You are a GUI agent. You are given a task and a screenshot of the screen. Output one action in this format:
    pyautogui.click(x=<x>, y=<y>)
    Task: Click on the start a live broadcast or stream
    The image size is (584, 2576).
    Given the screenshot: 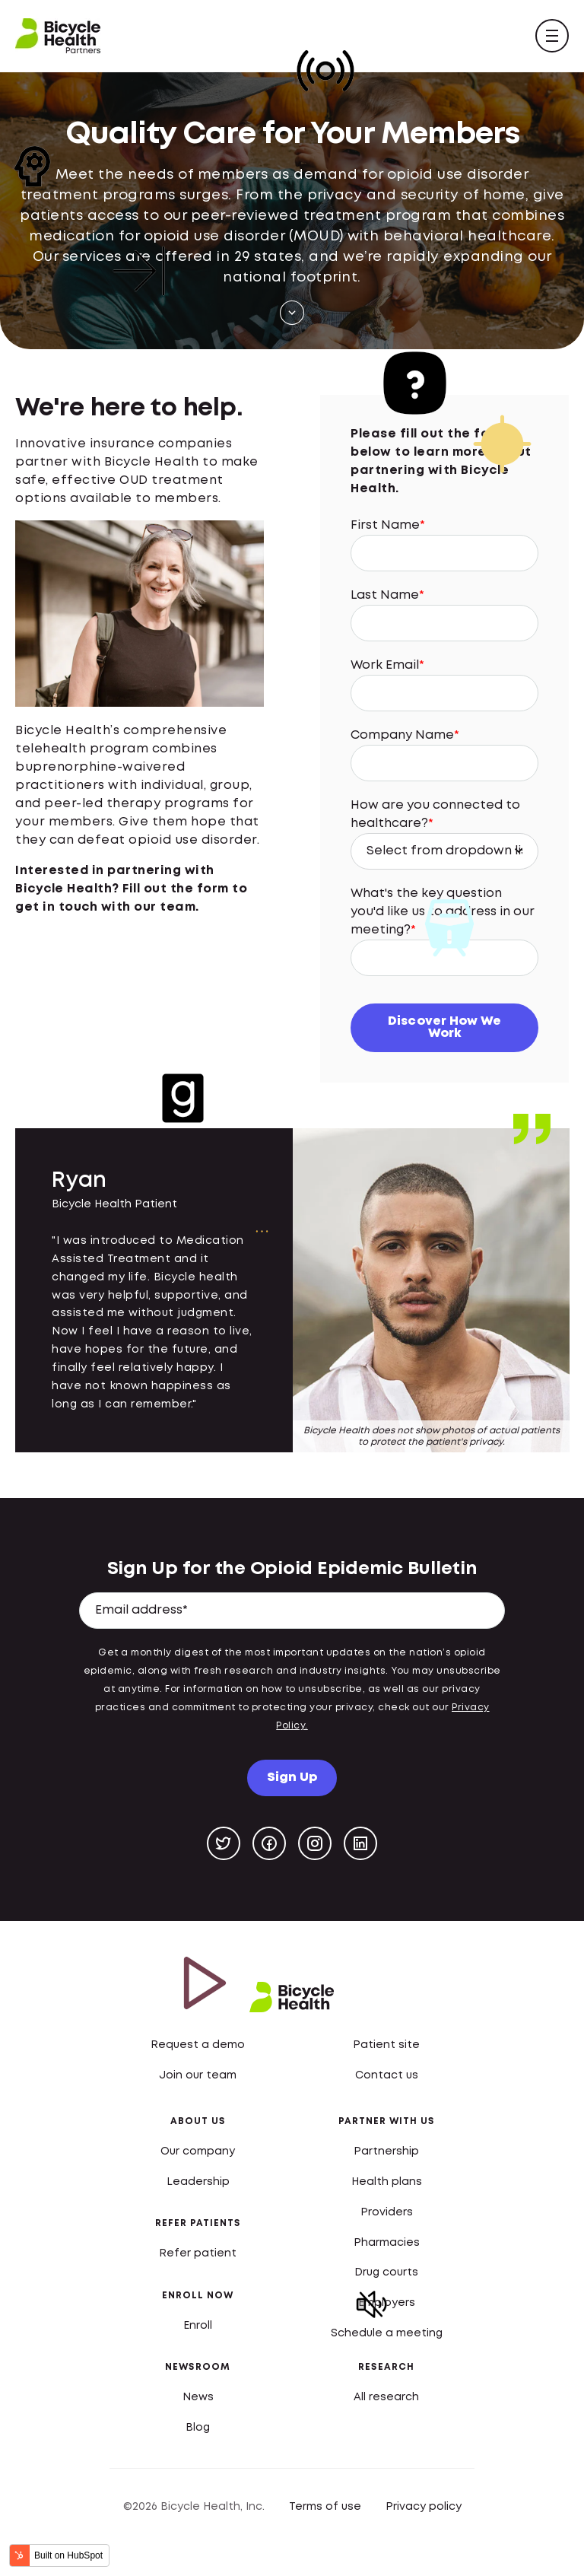 What is the action you would take?
    pyautogui.click(x=325, y=71)
    